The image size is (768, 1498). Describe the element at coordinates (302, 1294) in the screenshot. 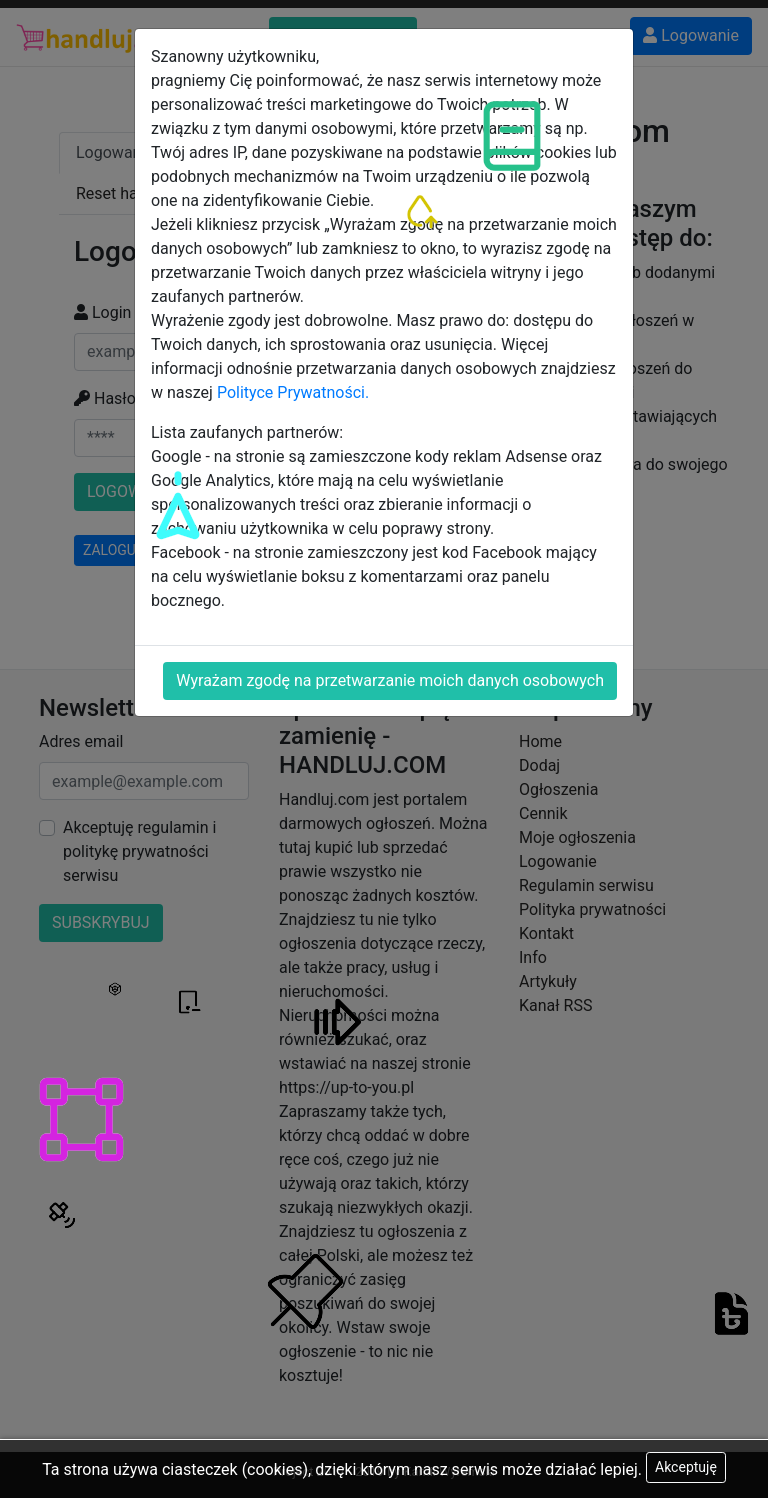

I see `pin an item to keep it visible` at that location.